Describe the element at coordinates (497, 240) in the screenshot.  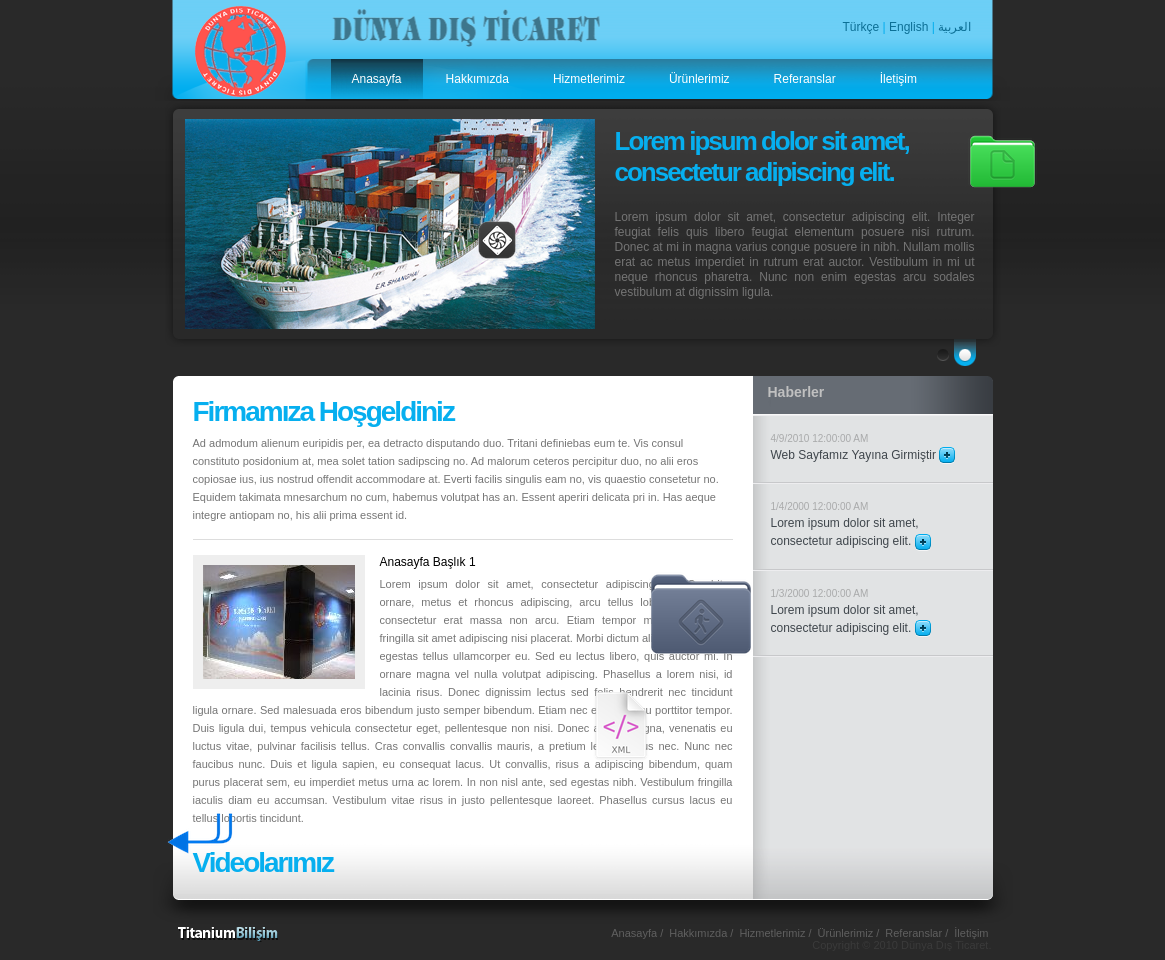
I see `open system engineering or hardware settings` at that location.